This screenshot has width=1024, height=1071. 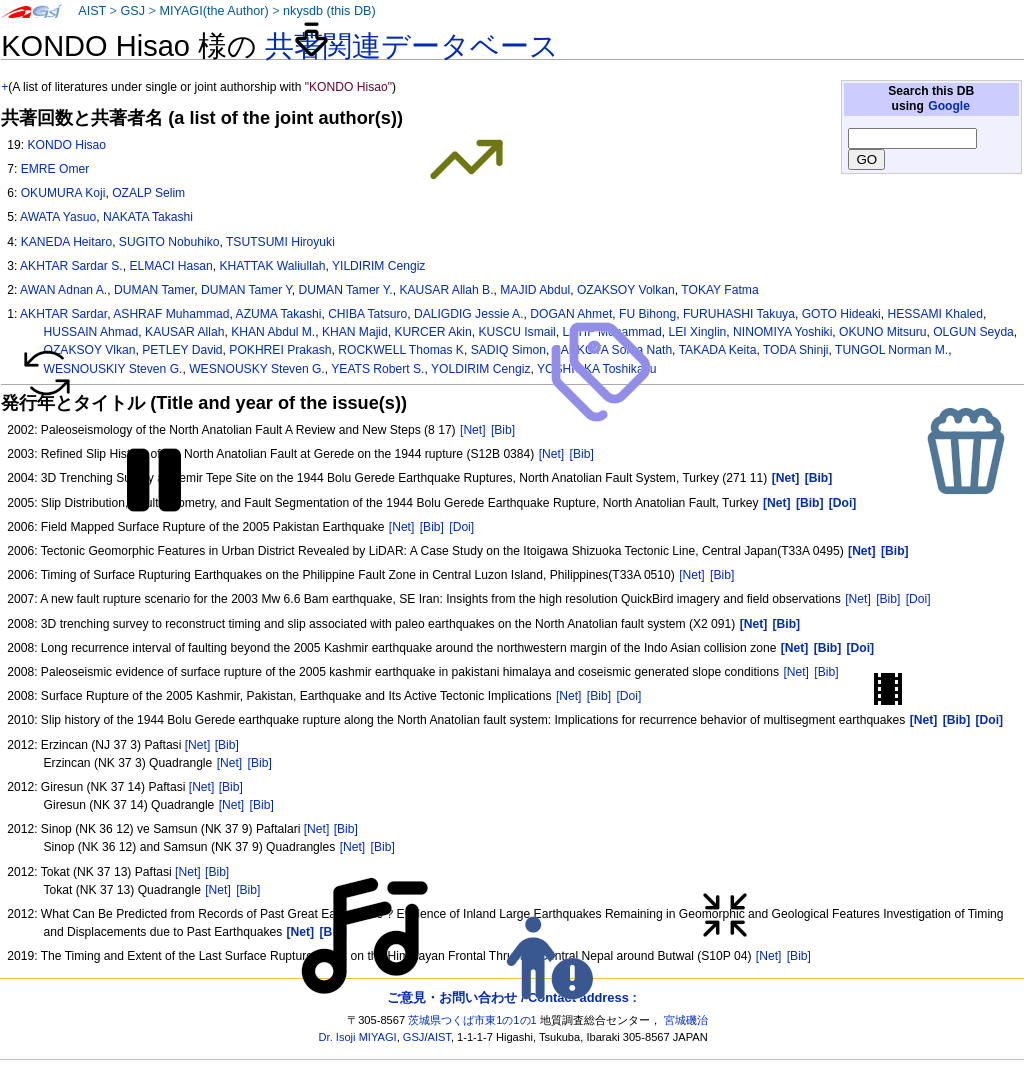 I want to click on browse local movies or theaters nearby, so click(x=888, y=689).